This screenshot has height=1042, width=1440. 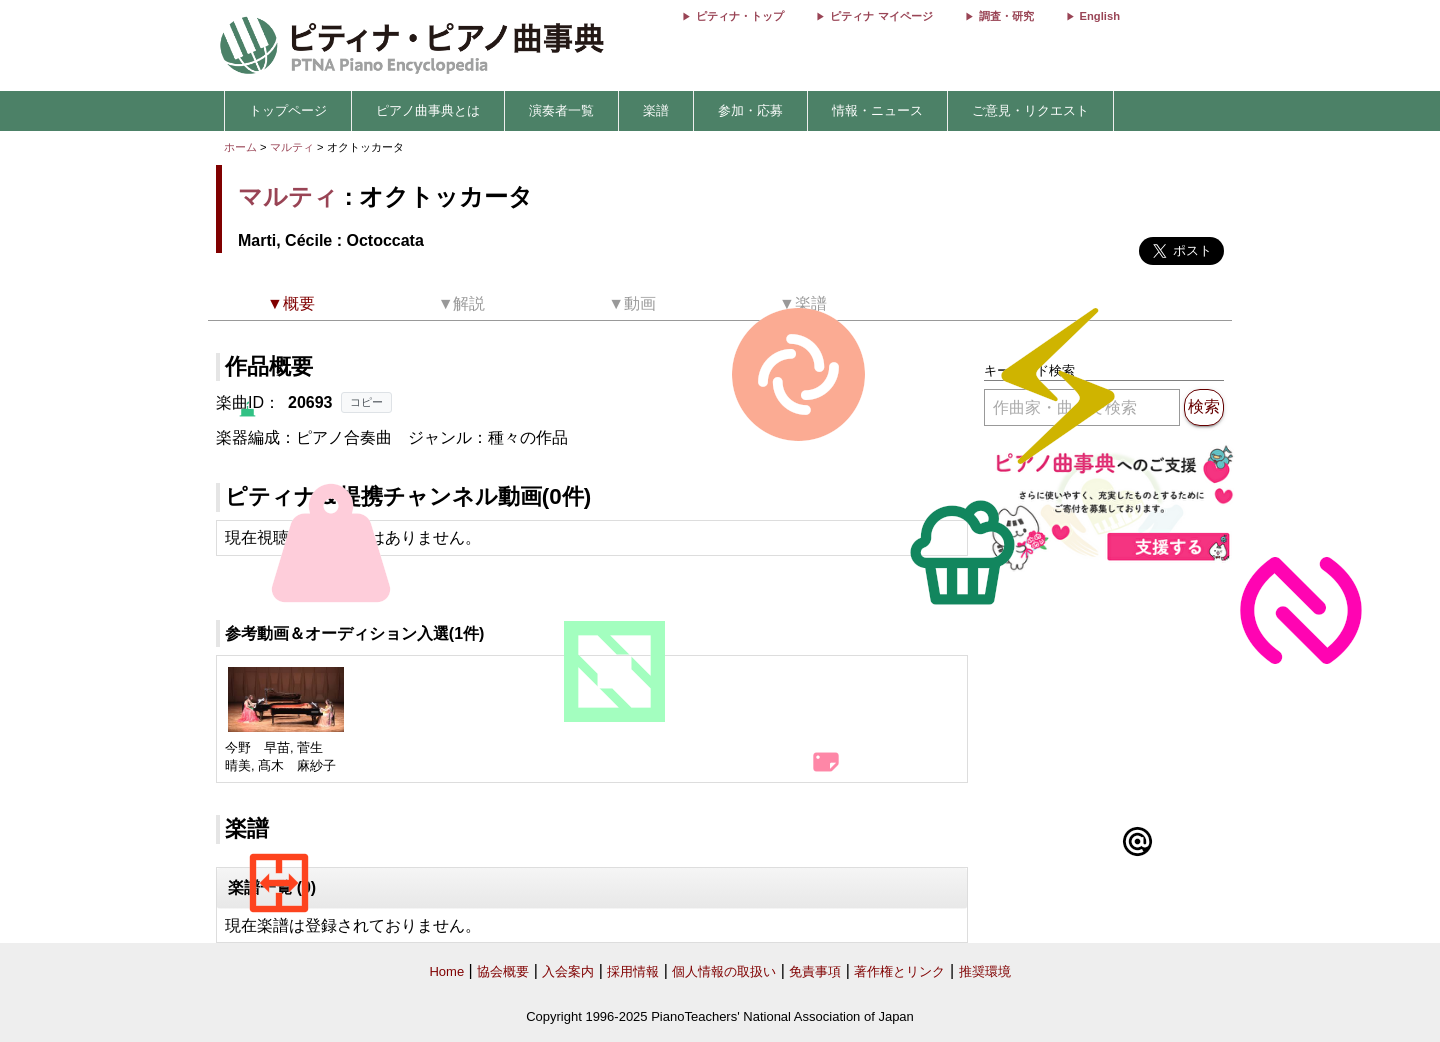 What do you see at coordinates (279, 883) in the screenshot?
I see `split table cells horizontally` at bounding box center [279, 883].